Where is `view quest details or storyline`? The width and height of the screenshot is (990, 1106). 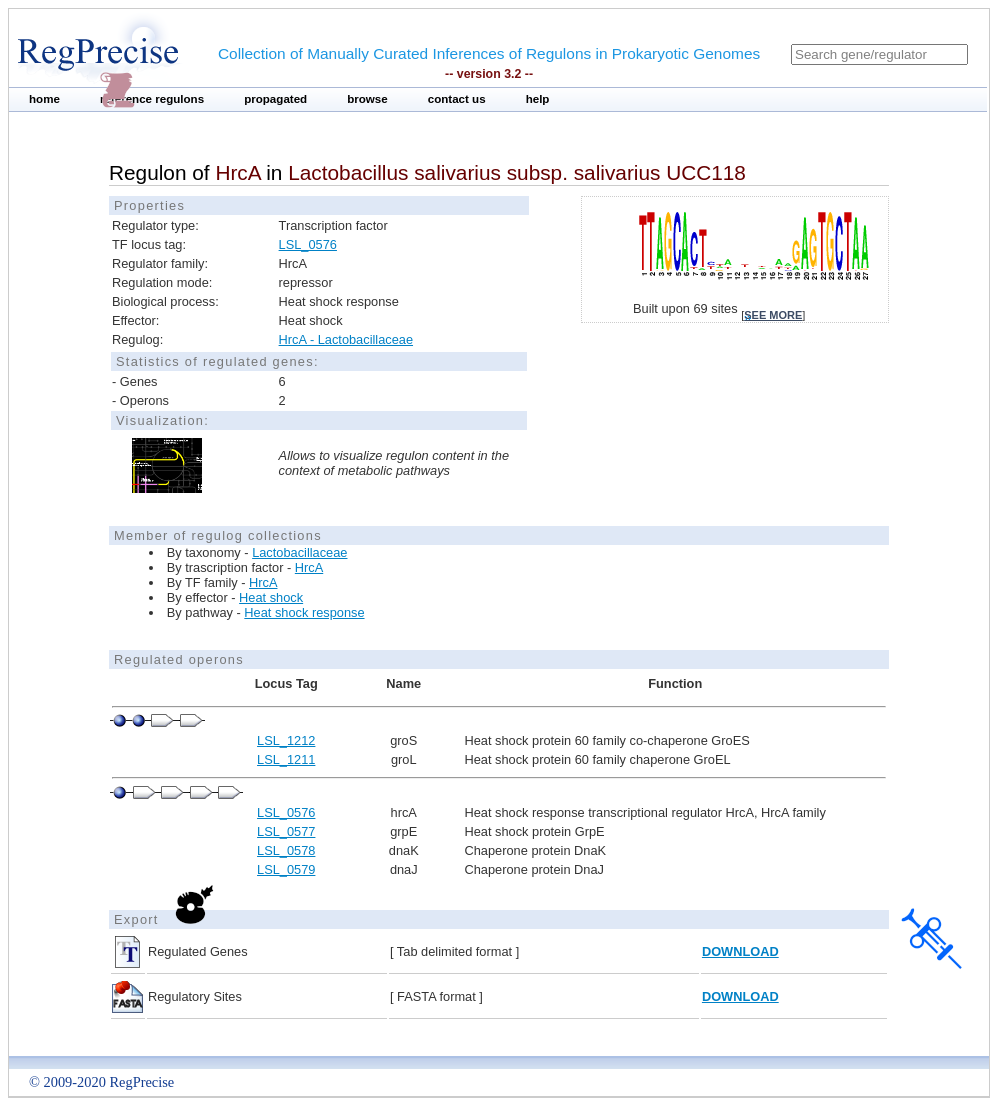
view quest details or storyline is located at coordinates (117, 90).